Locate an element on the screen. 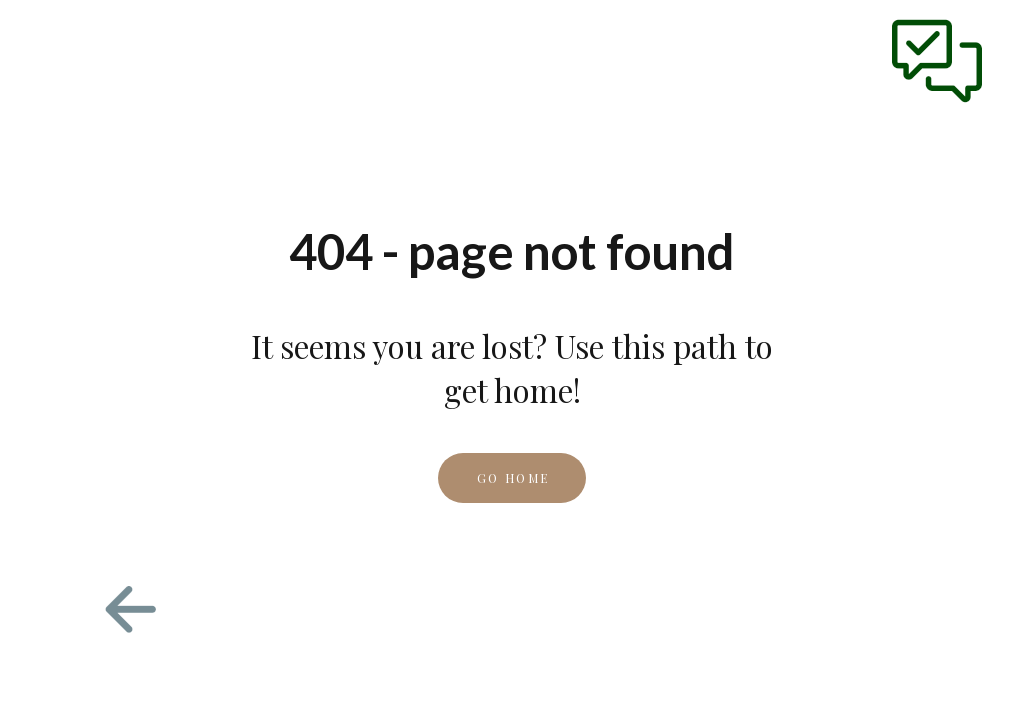 Image resolution: width=1024 pixels, height=720 pixels. go back to the previous page is located at coordinates (132, 610).